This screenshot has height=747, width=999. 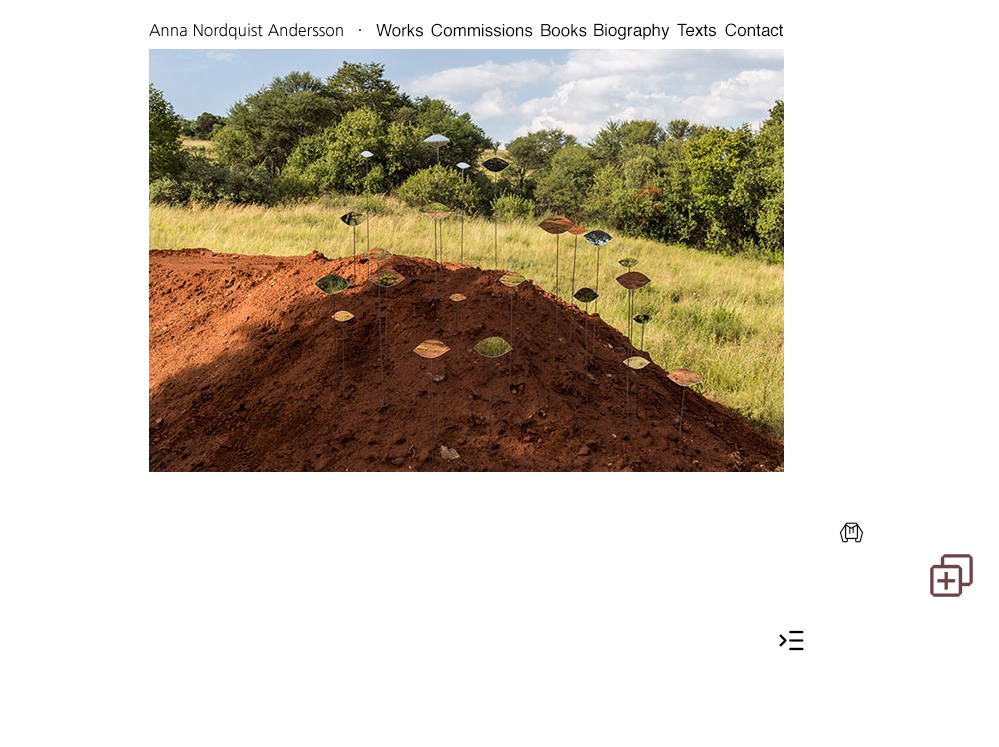 What do you see at coordinates (851, 532) in the screenshot?
I see `browse hoodies or sweatshirts` at bounding box center [851, 532].